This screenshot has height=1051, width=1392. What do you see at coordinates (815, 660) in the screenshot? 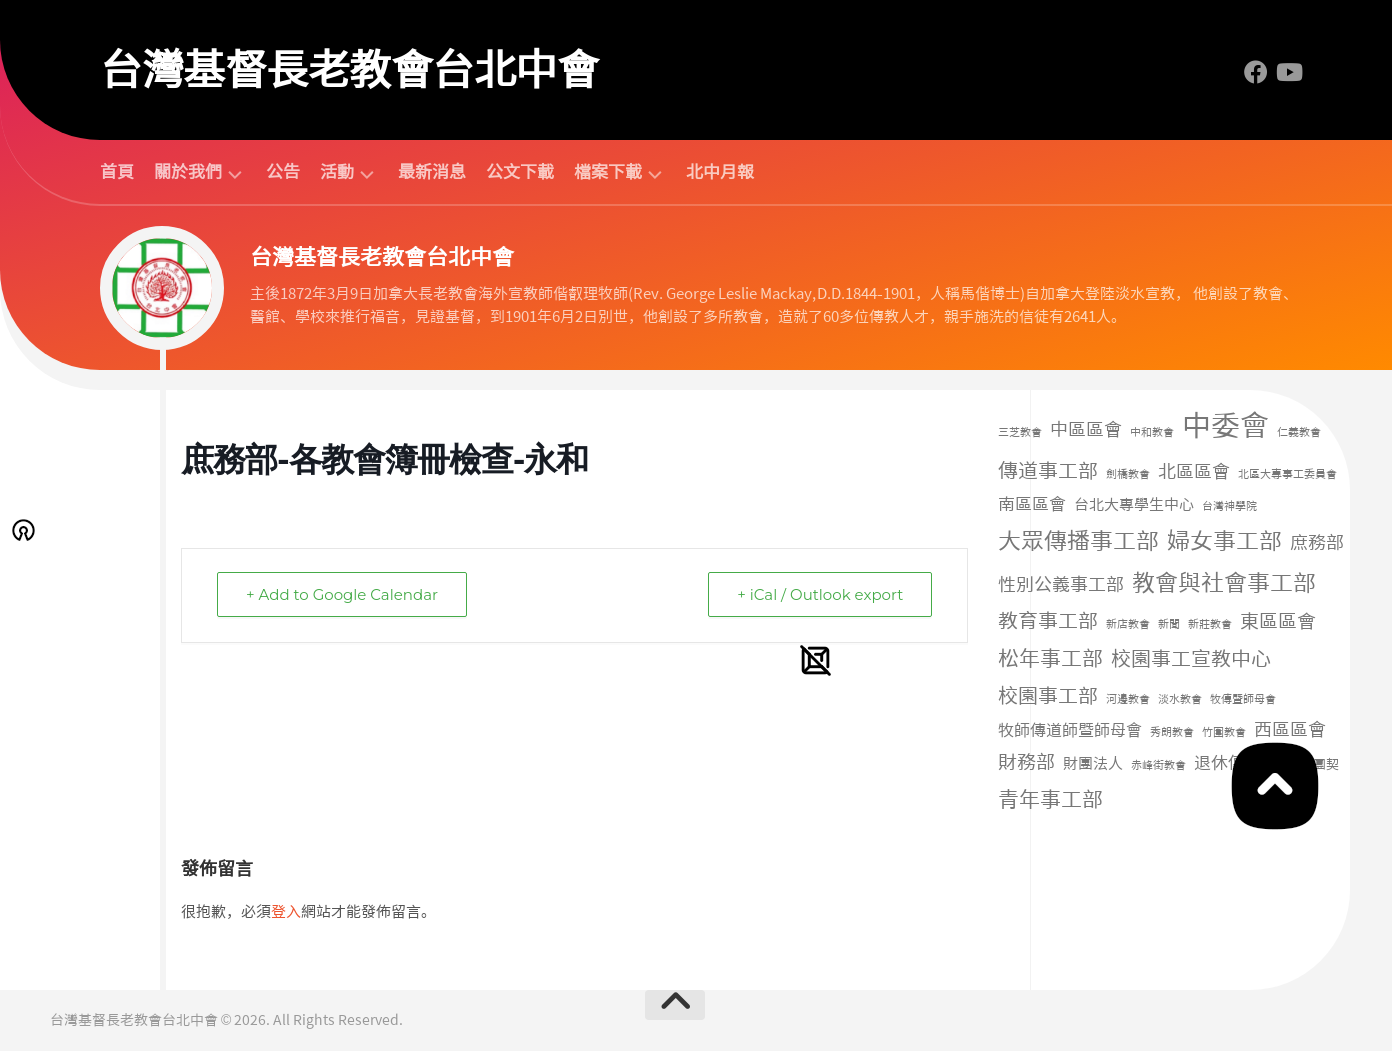
I see `disable box model view` at bounding box center [815, 660].